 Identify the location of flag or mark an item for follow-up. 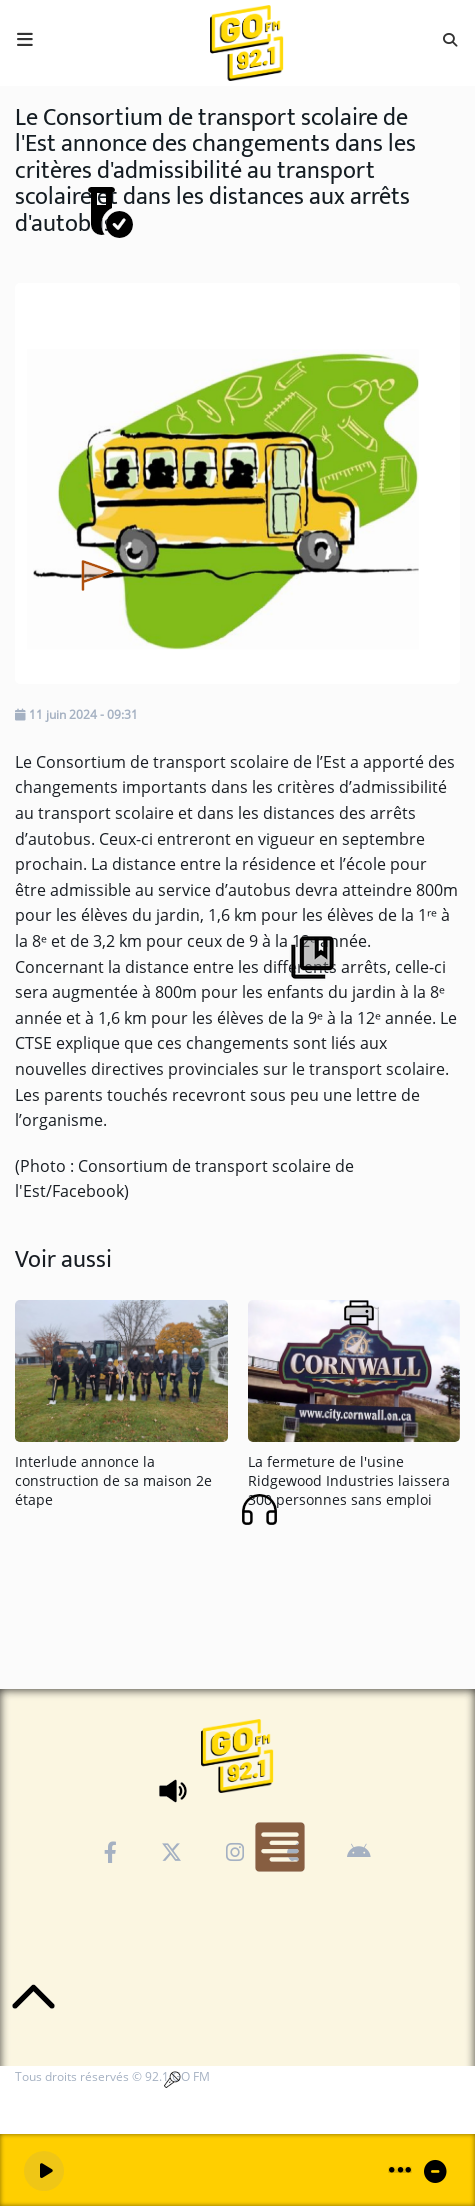
(94, 575).